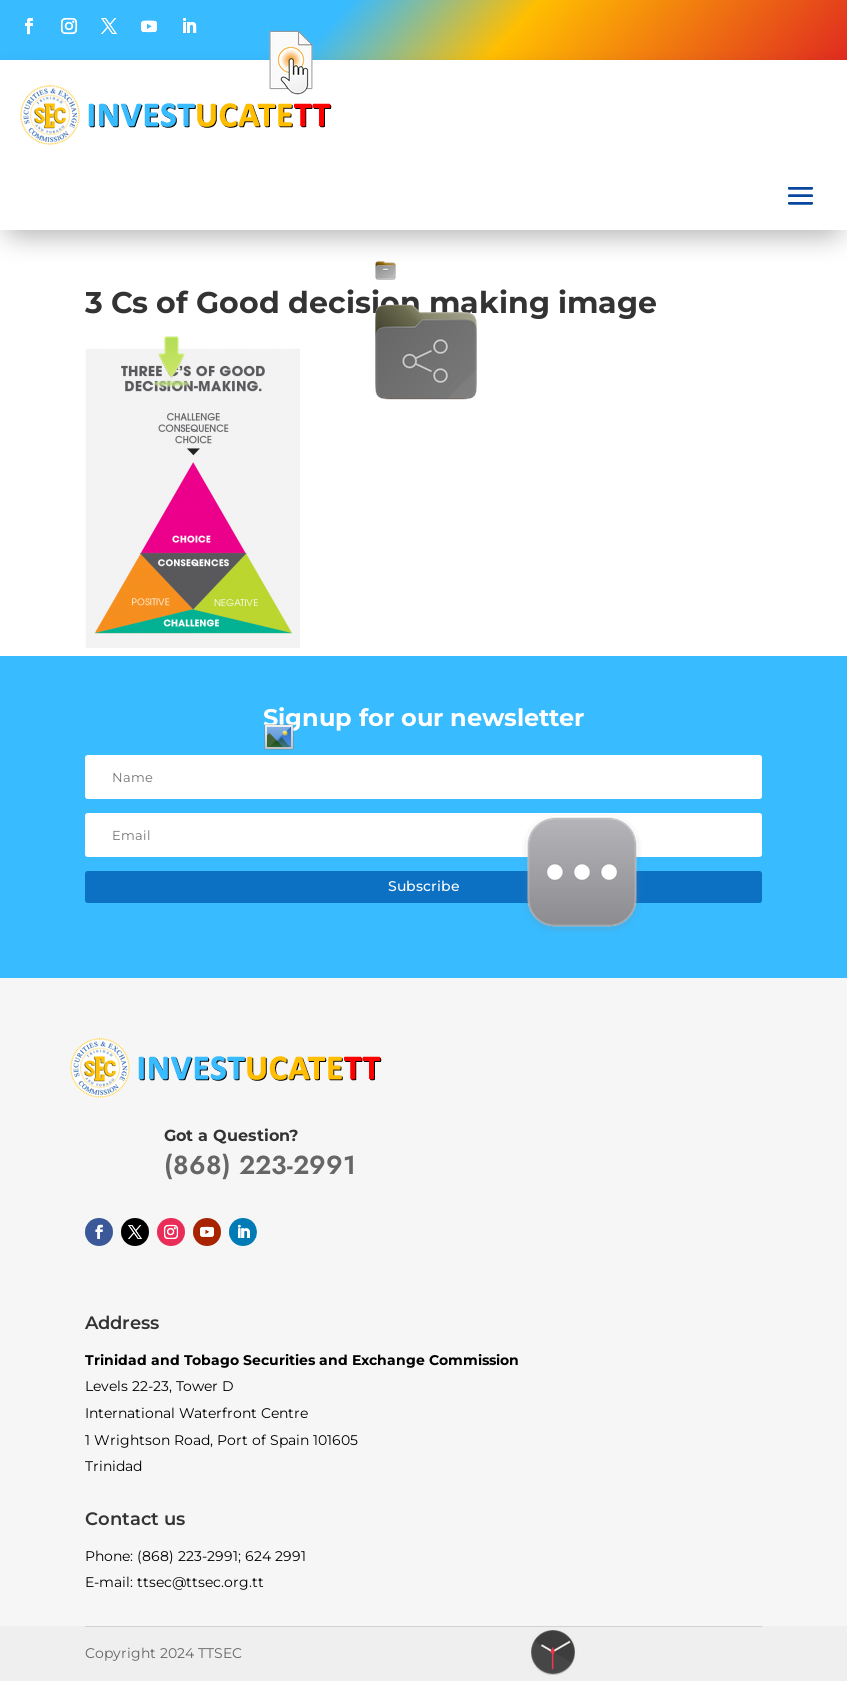  Describe the element at coordinates (385, 270) in the screenshot. I see `open the file manager application` at that location.